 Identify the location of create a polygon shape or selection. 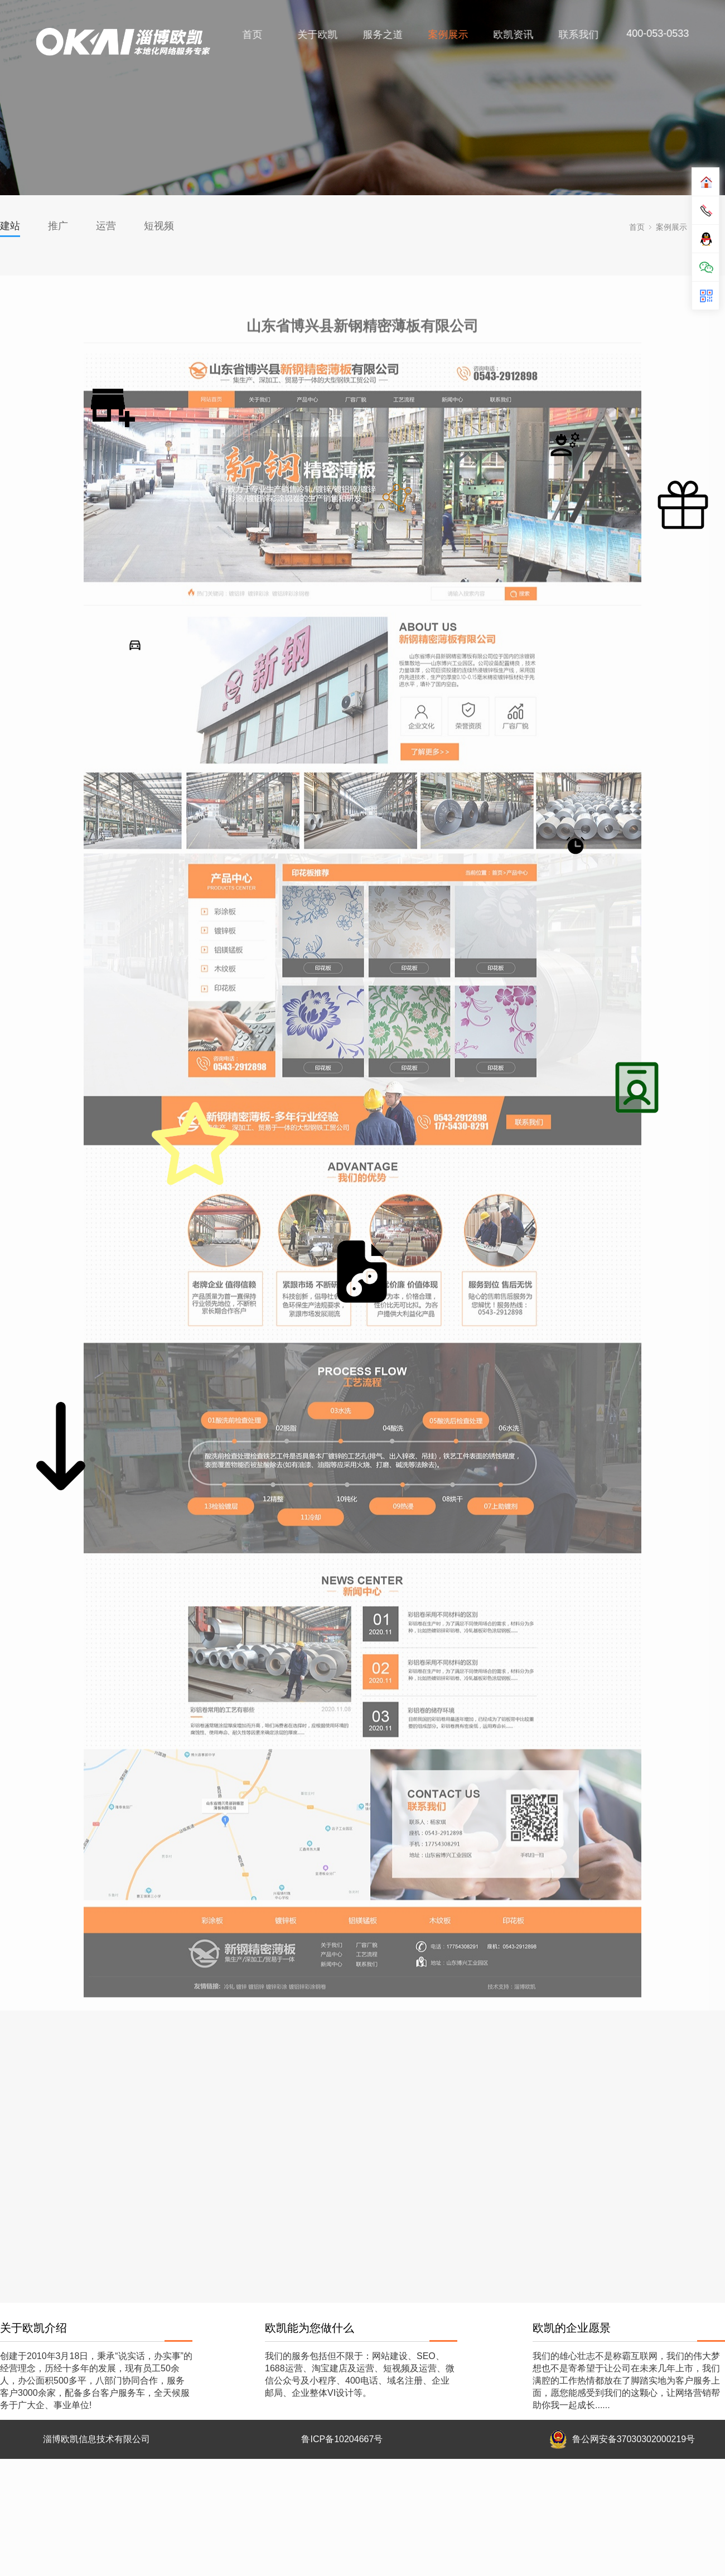
(398, 498).